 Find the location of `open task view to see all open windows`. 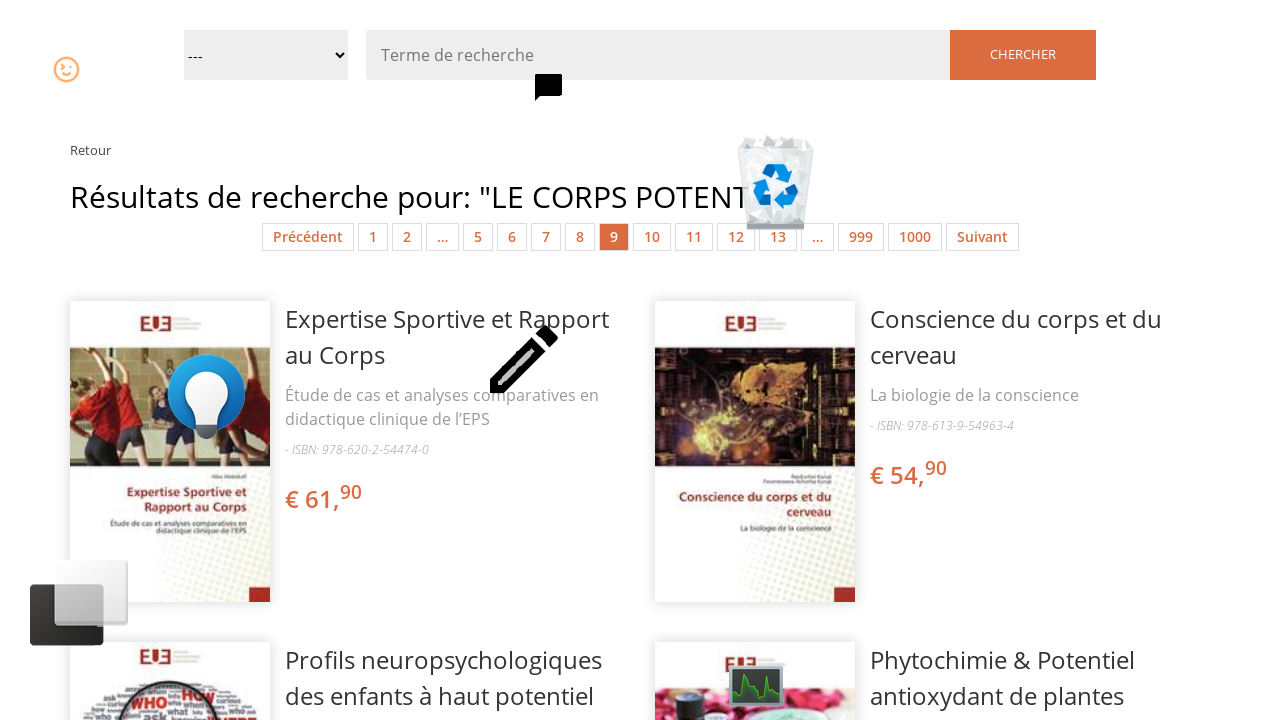

open task view to see all open windows is located at coordinates (79, 605).